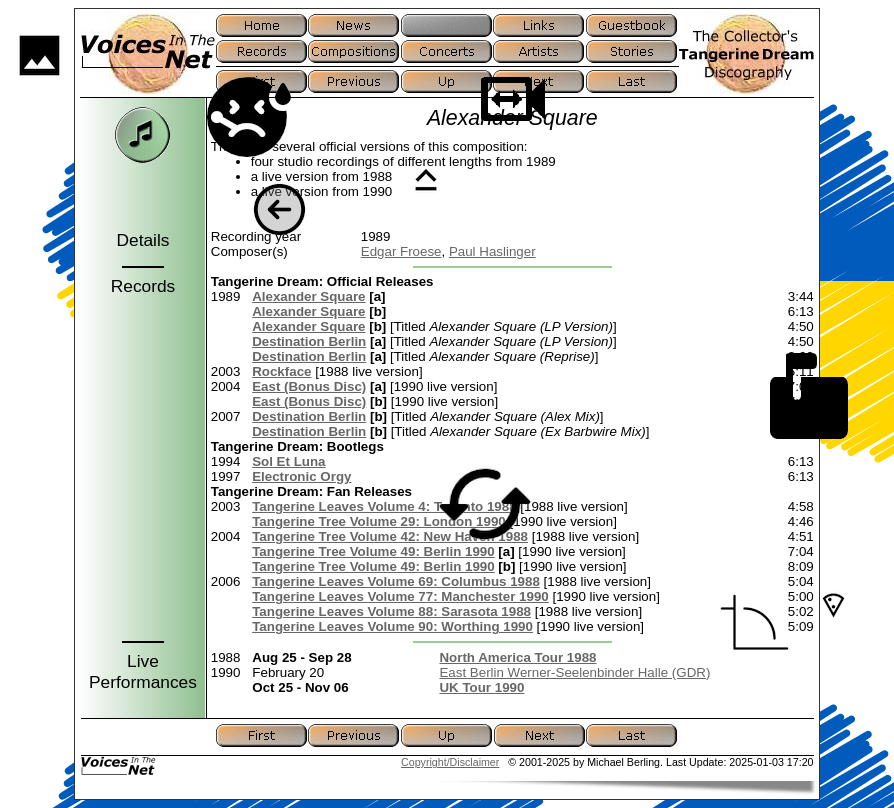  Describe the element at coordinates (809, 400) in the screenshot. I see `indicates unread mail in your mailbox` at that location.